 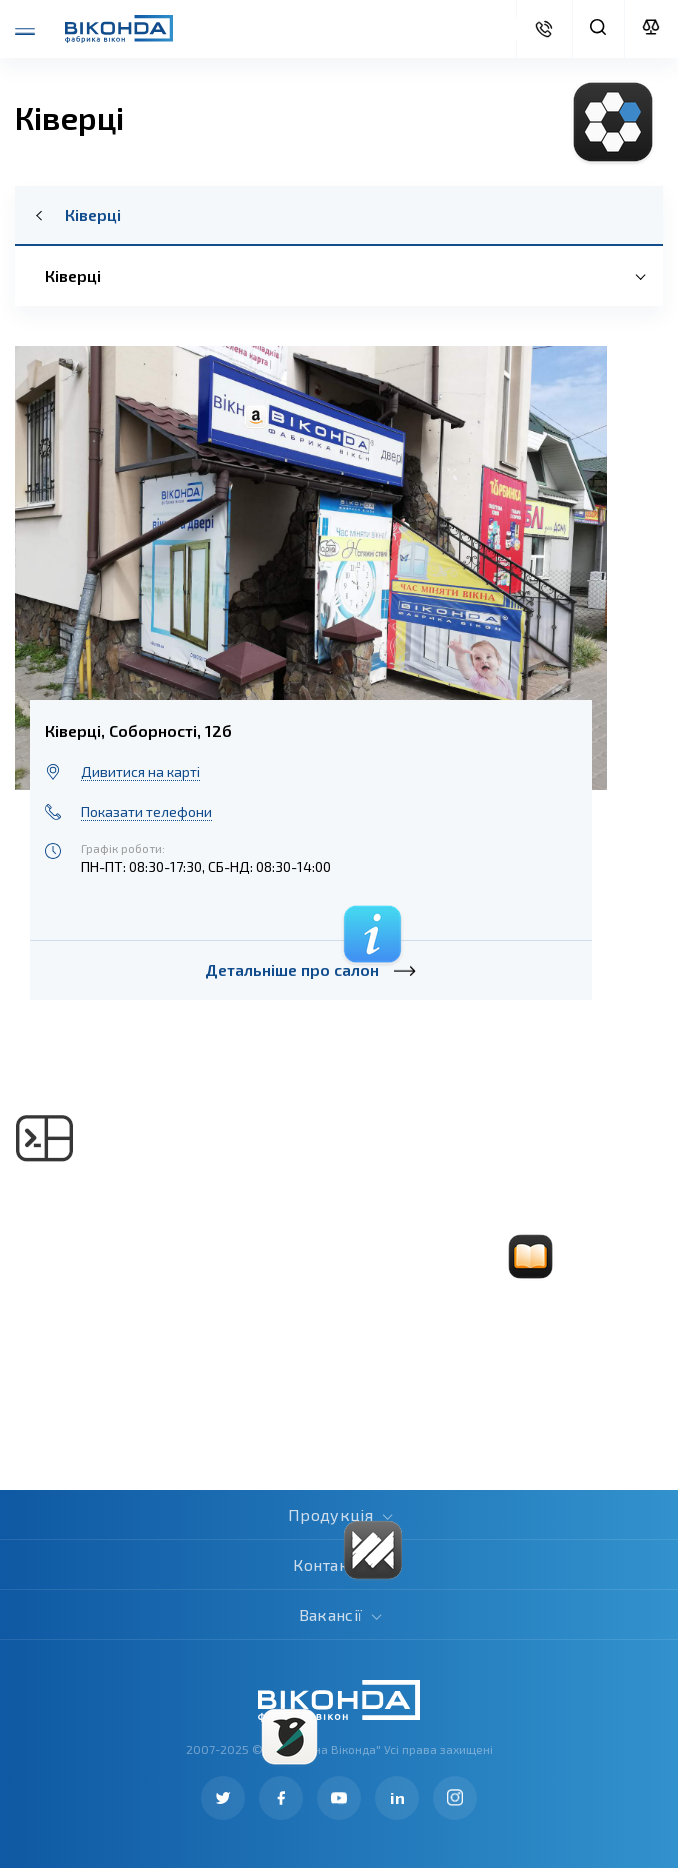 What do you see at coordinates (44, 1136) in the screenshot?
I see `open tilix terminal emulator` at bounding box center [44, 1136].